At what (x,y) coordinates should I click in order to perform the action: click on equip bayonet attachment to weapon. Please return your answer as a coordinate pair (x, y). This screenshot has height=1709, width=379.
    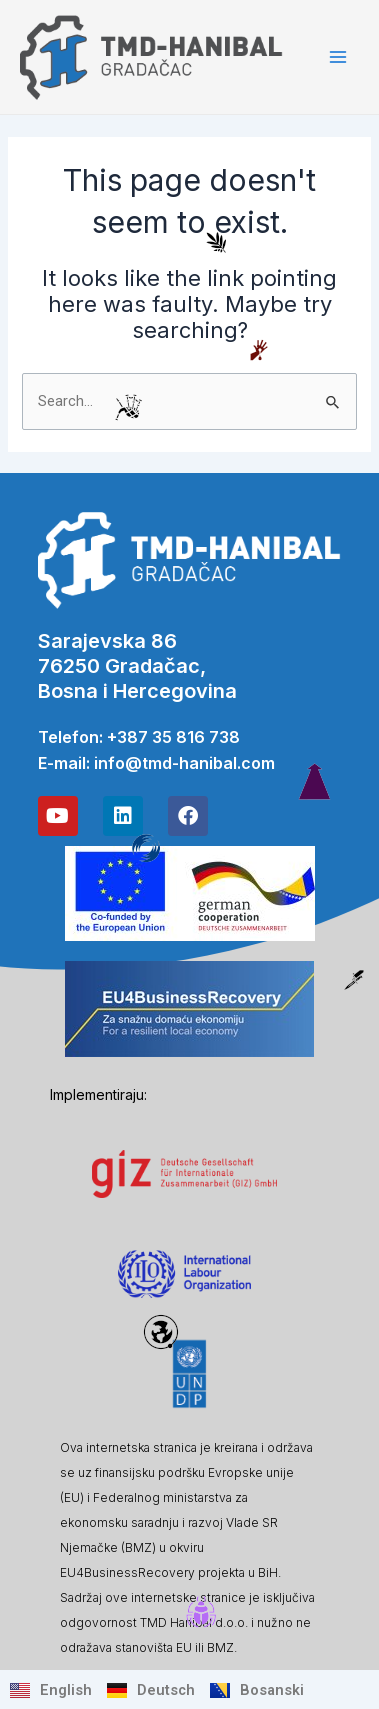
    Looking at the image, I should click on (354, 980).